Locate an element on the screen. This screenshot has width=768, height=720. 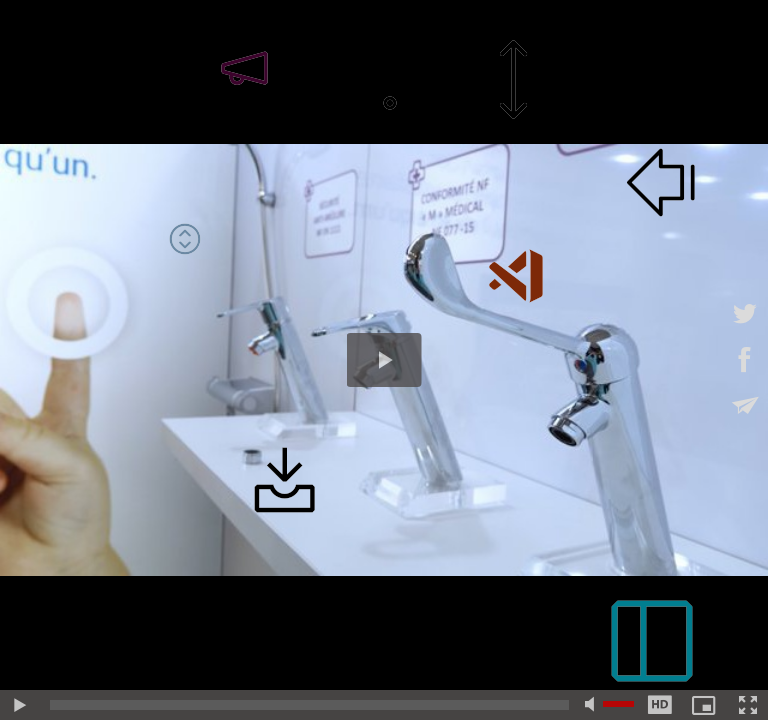
go back to the previous screen is located at coordinates (663, 182).